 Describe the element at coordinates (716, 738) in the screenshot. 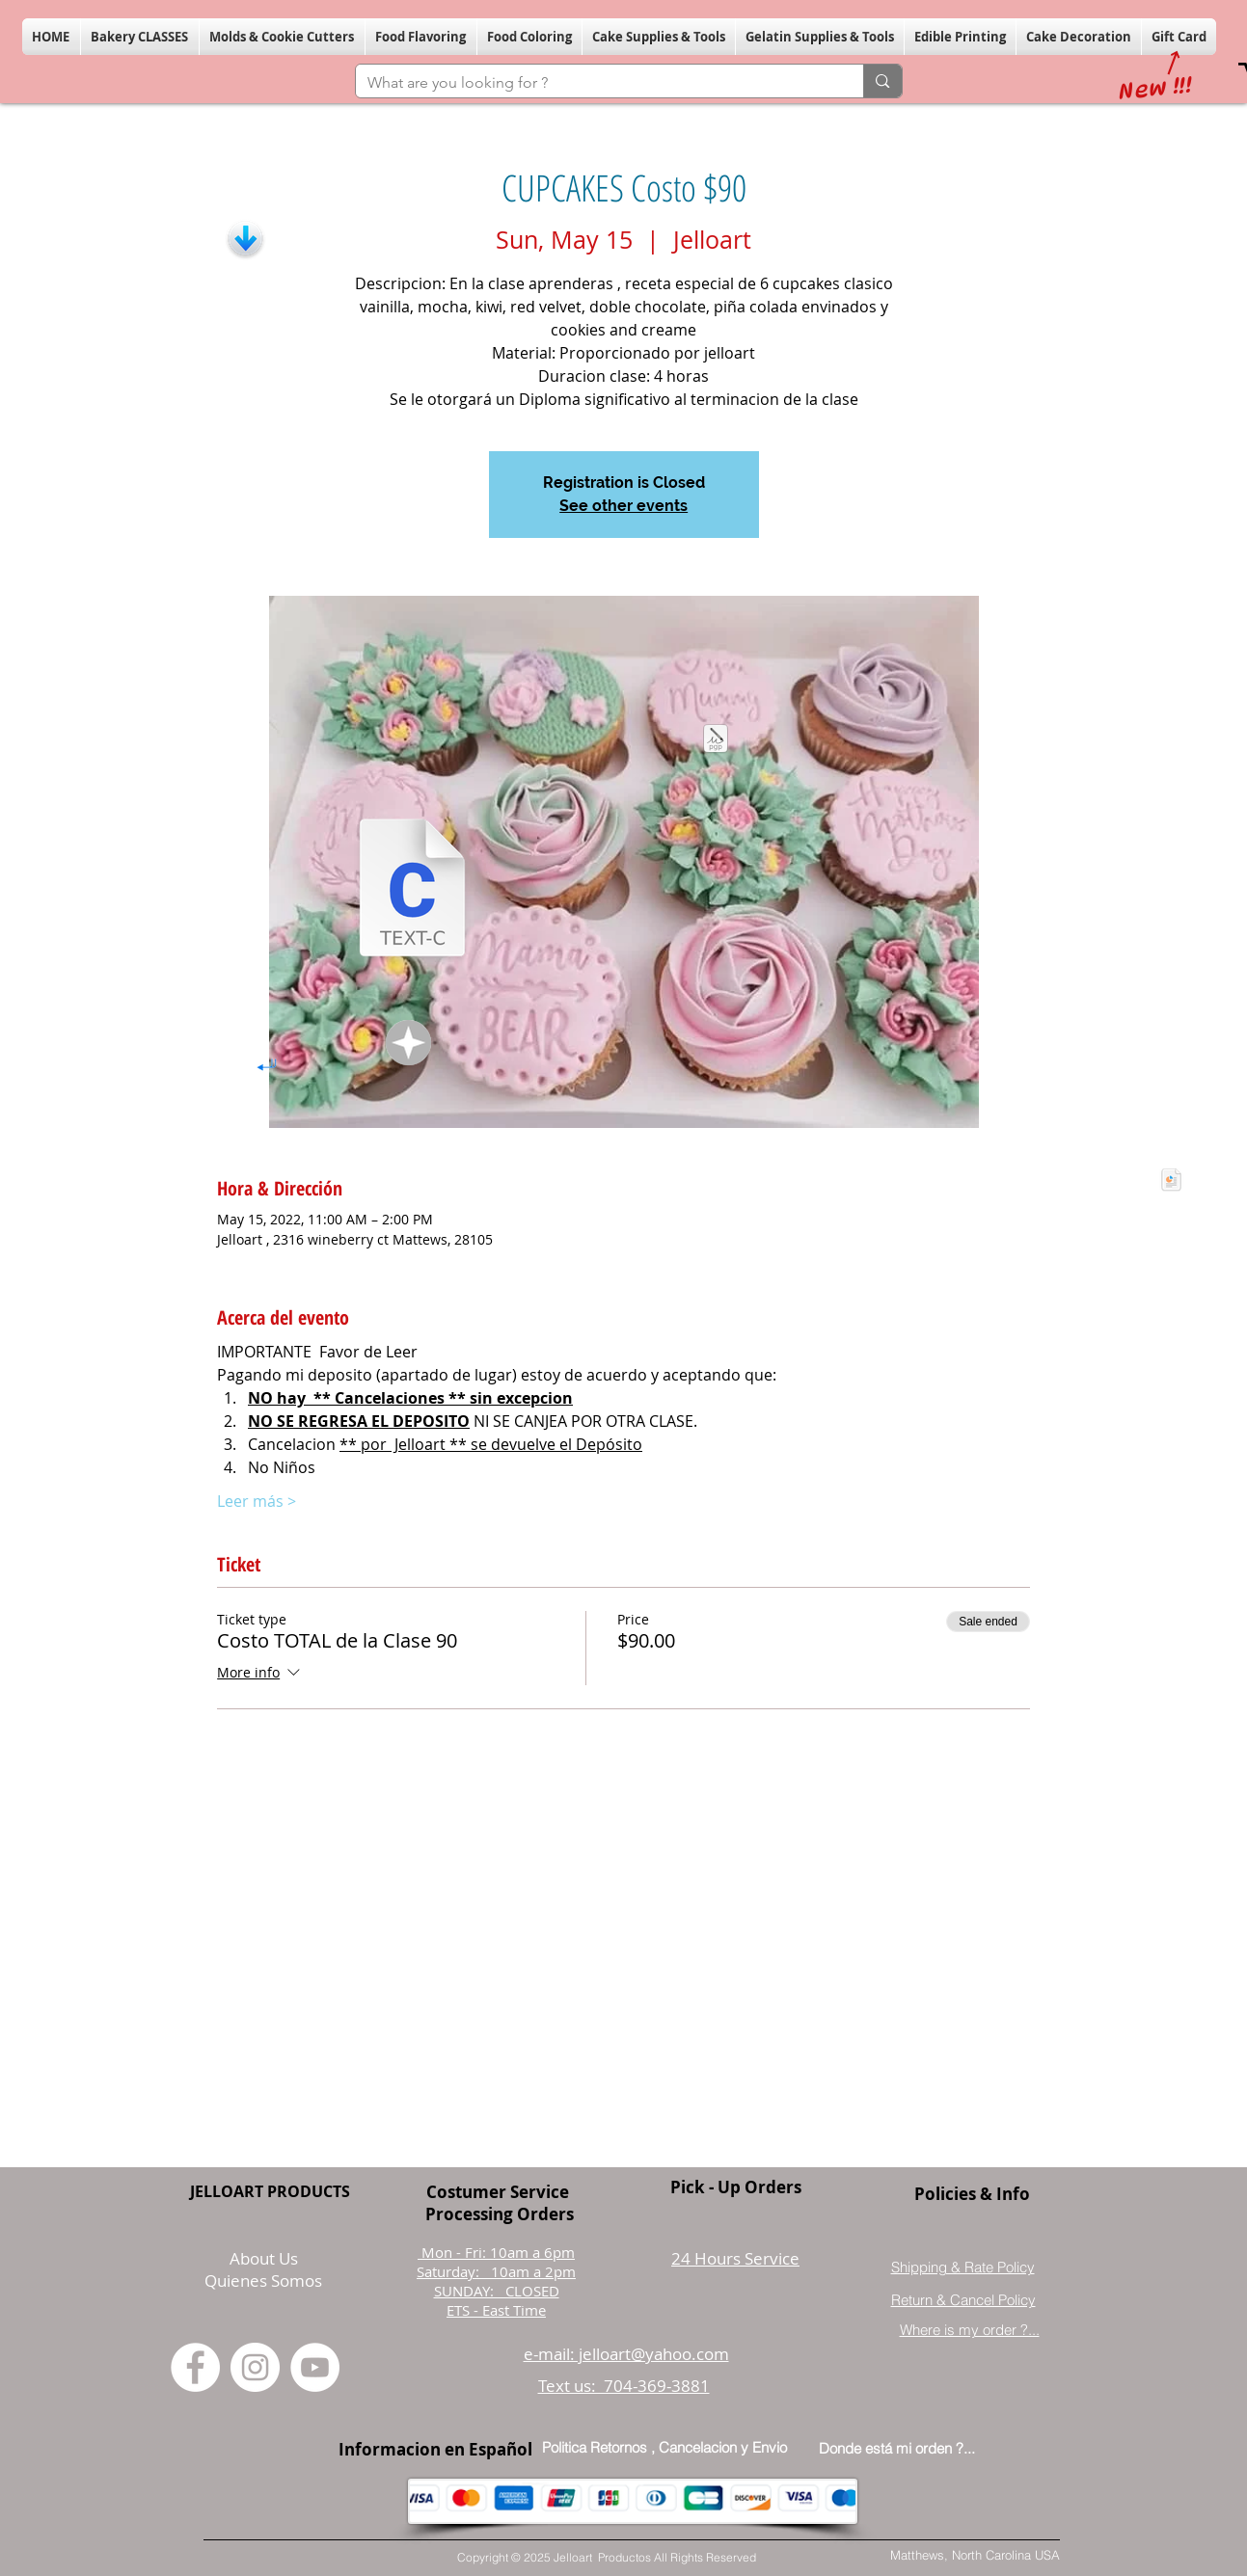

I see `a PGP signature file for verifying authenticity` at that location.